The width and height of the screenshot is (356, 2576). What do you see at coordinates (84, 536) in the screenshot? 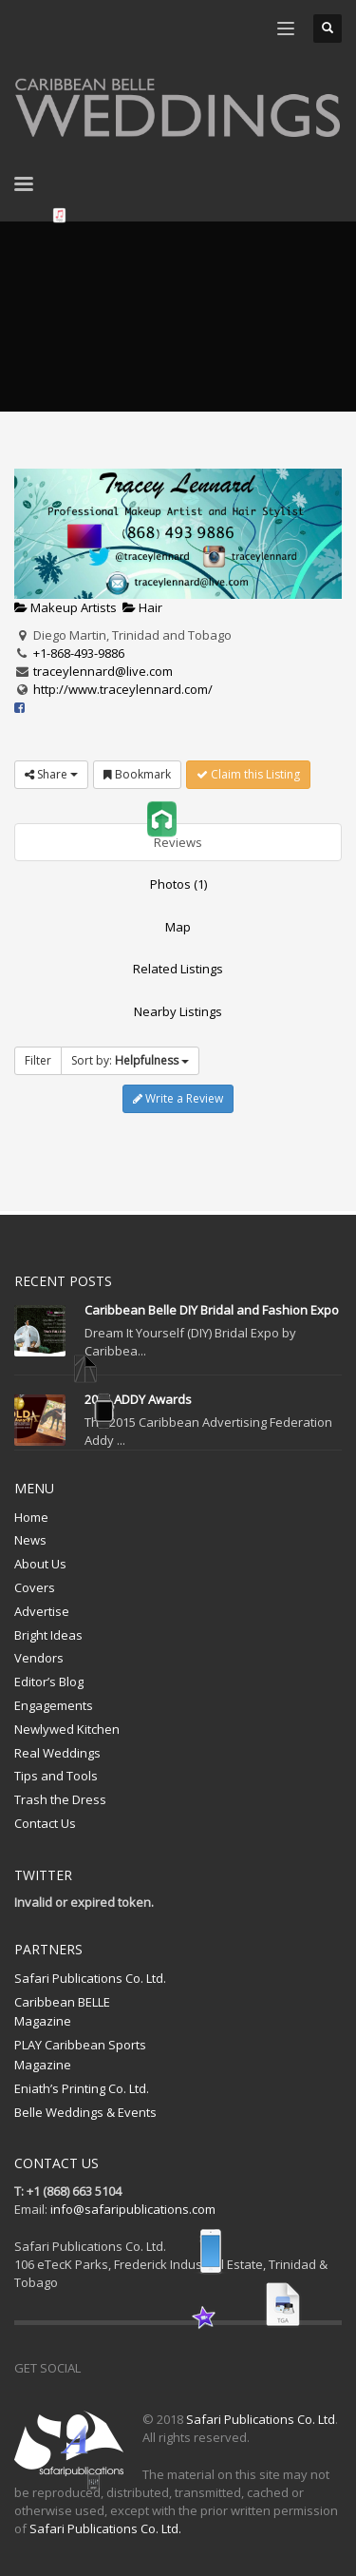
I see `access your media library in iMovie` at bounding box center [84, 536].